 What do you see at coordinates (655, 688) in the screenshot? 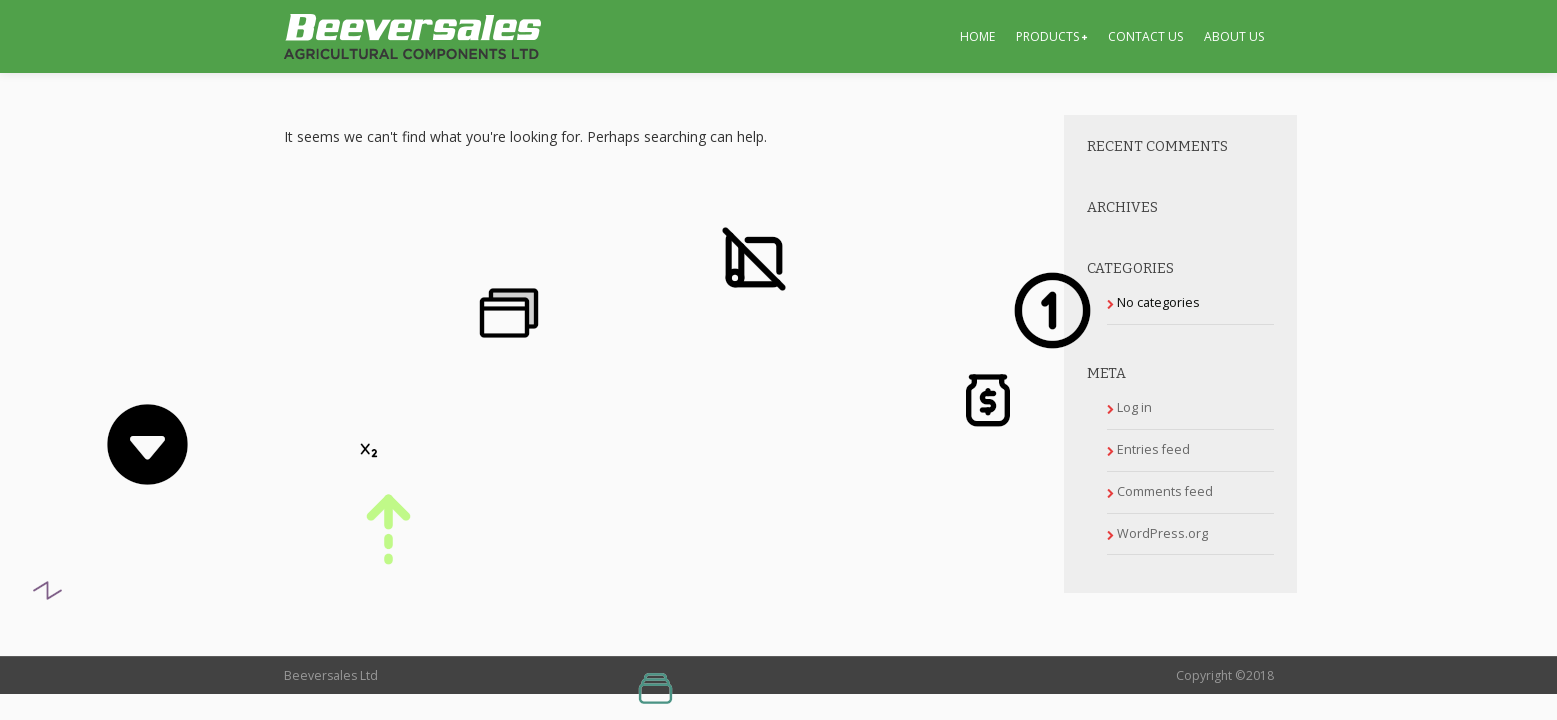
I see `view stacked layers or cards` at bounding box center [655, 688].